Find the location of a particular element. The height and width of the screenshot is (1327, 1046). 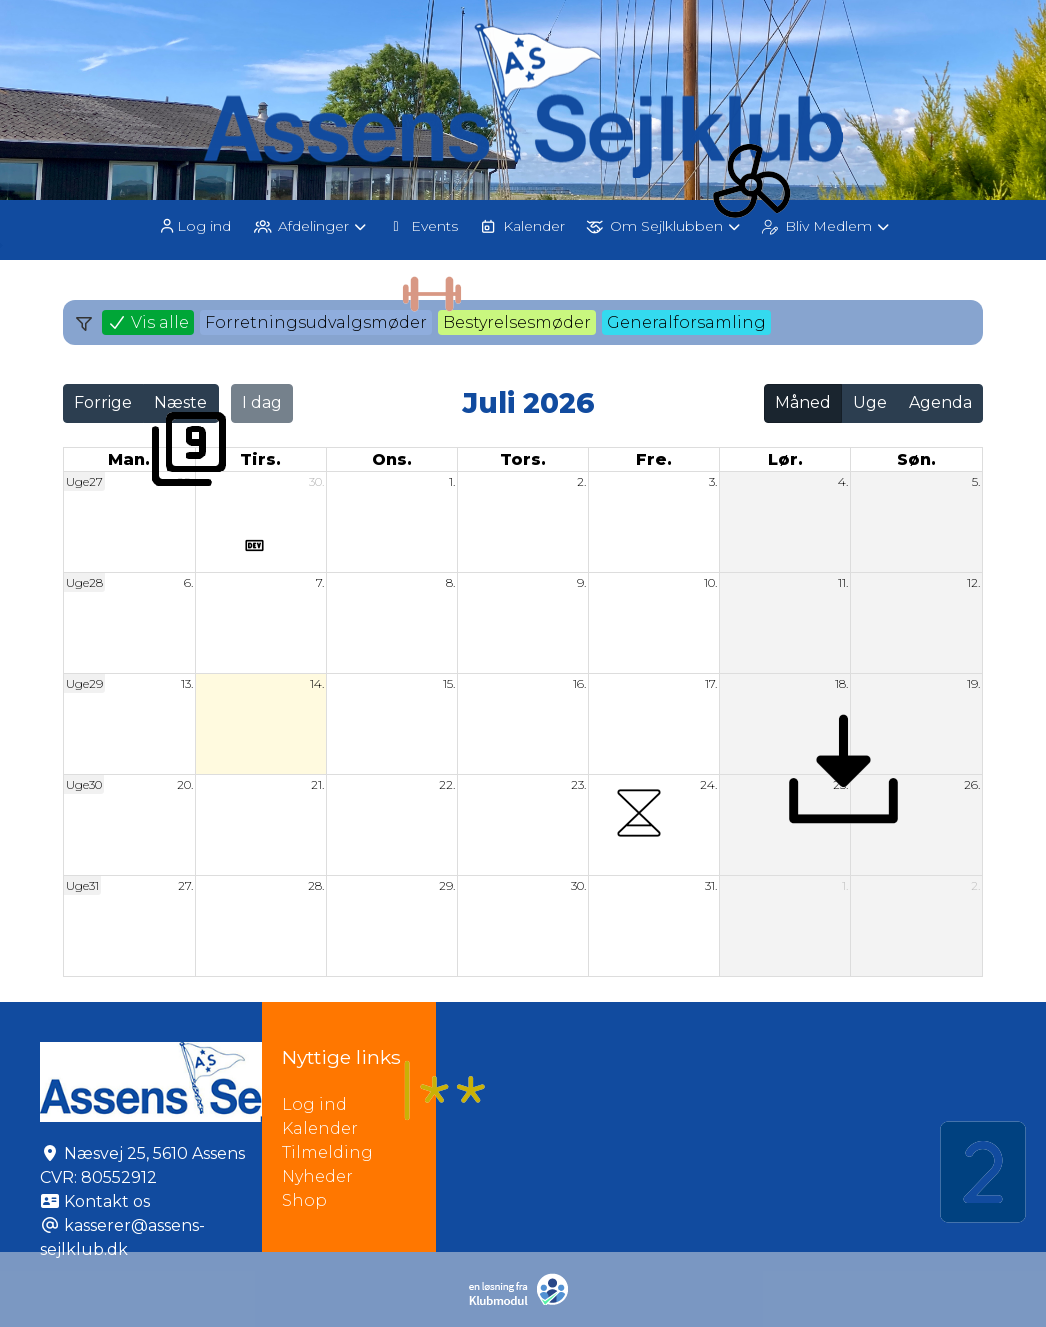

adjust fan or ventilation settings is located at coordinates (751, 185).